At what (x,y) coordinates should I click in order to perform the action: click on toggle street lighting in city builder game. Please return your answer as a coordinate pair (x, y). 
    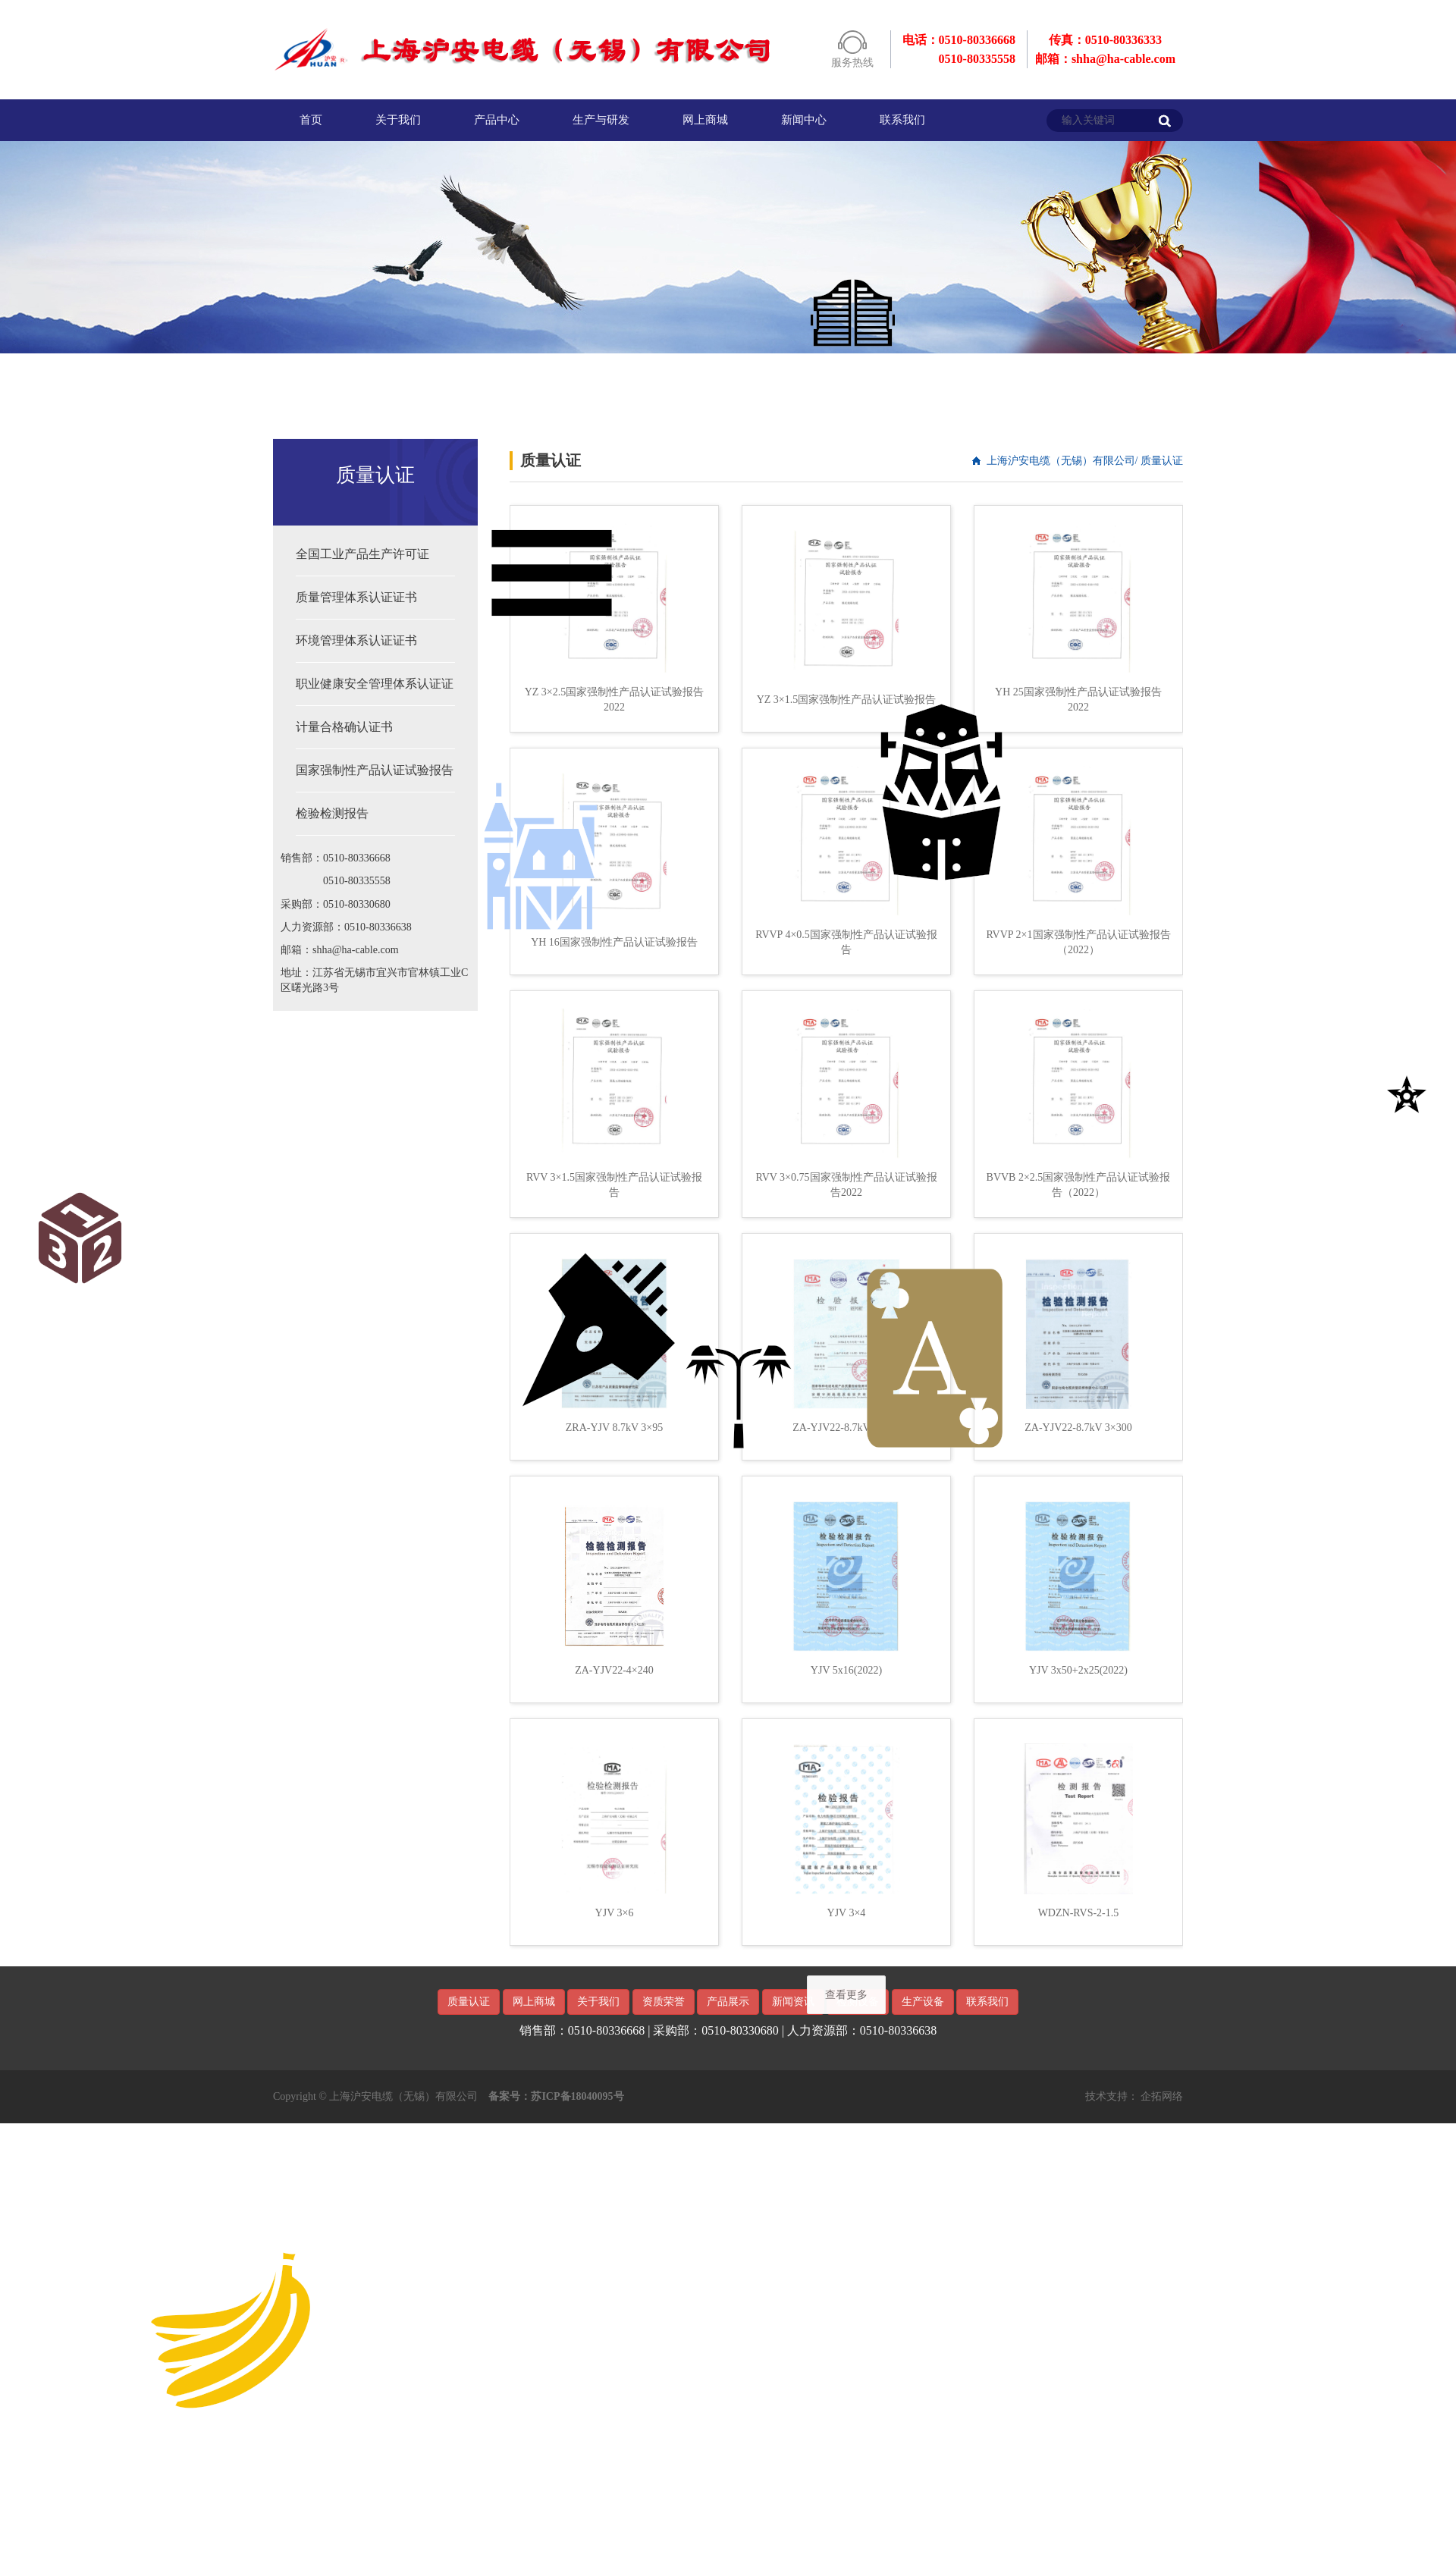
    Looking at the image, I should click on (739, 1397).